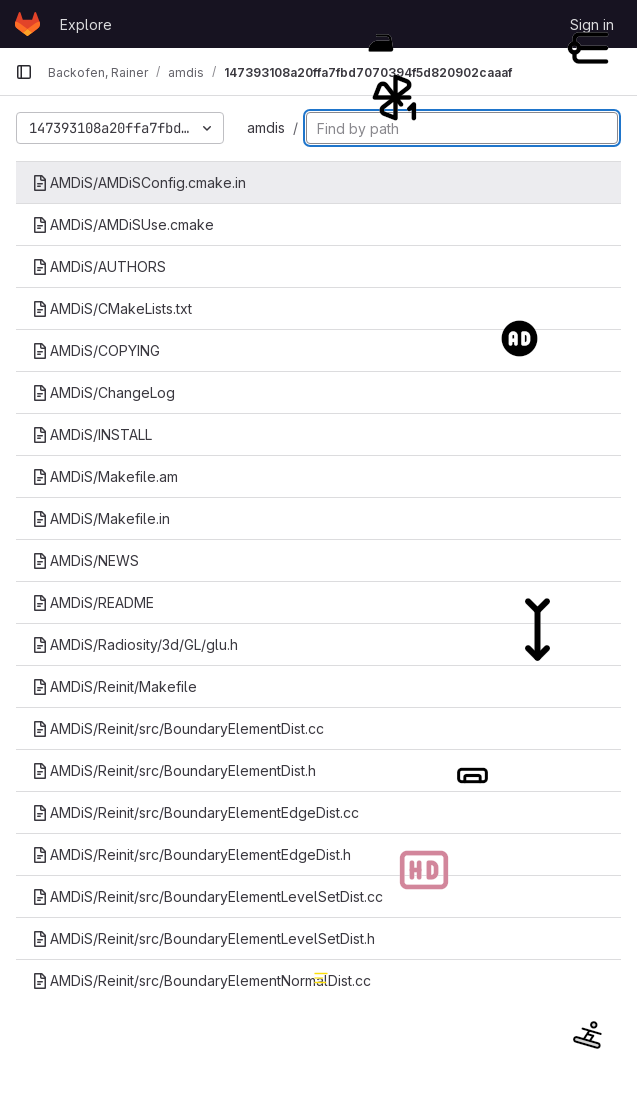 Image resolution: width=637 pixels, height=1101 pixels. I want to click on indicates sponsored or advertisement content, so click(519, 338).